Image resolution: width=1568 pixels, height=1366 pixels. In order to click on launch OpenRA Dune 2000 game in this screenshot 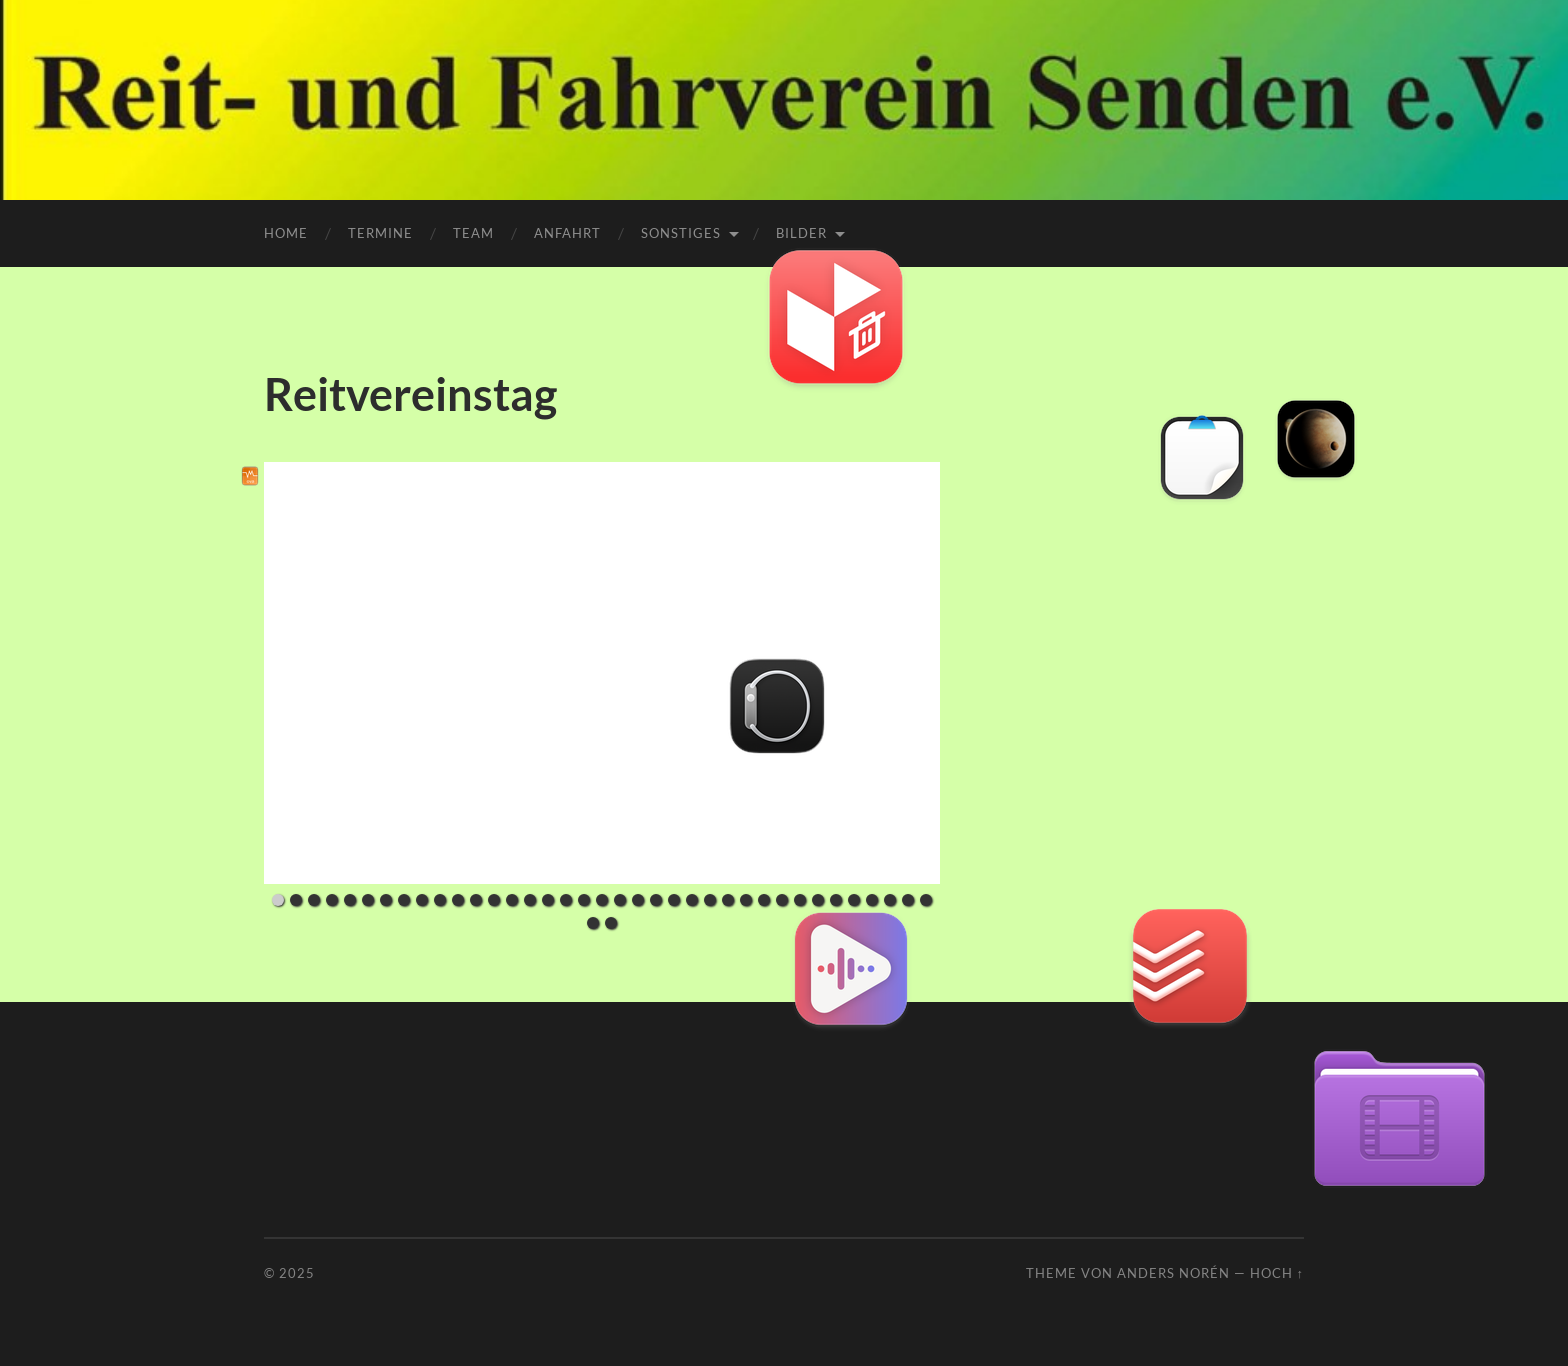, I will do `click(1316, 439)`.